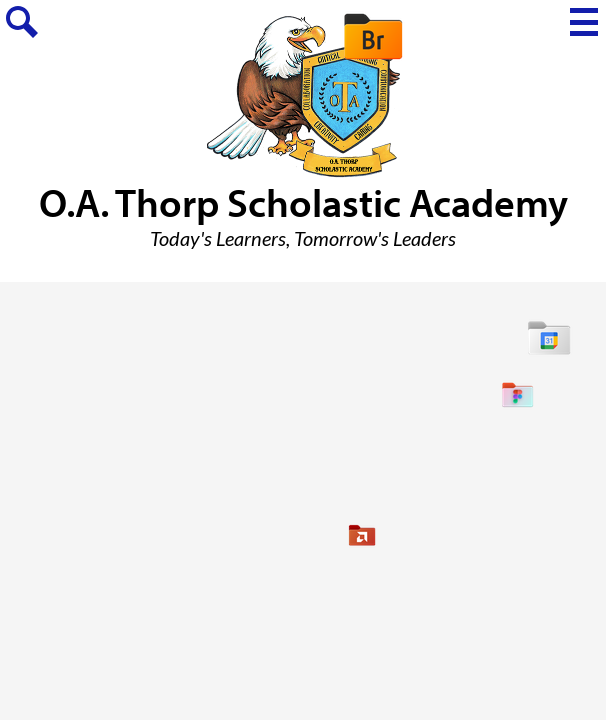 The image size is (606, 720). Describe the element at coordinates (549, 339) in the screenshot. I see `open folder containing google calendar files` at that location.